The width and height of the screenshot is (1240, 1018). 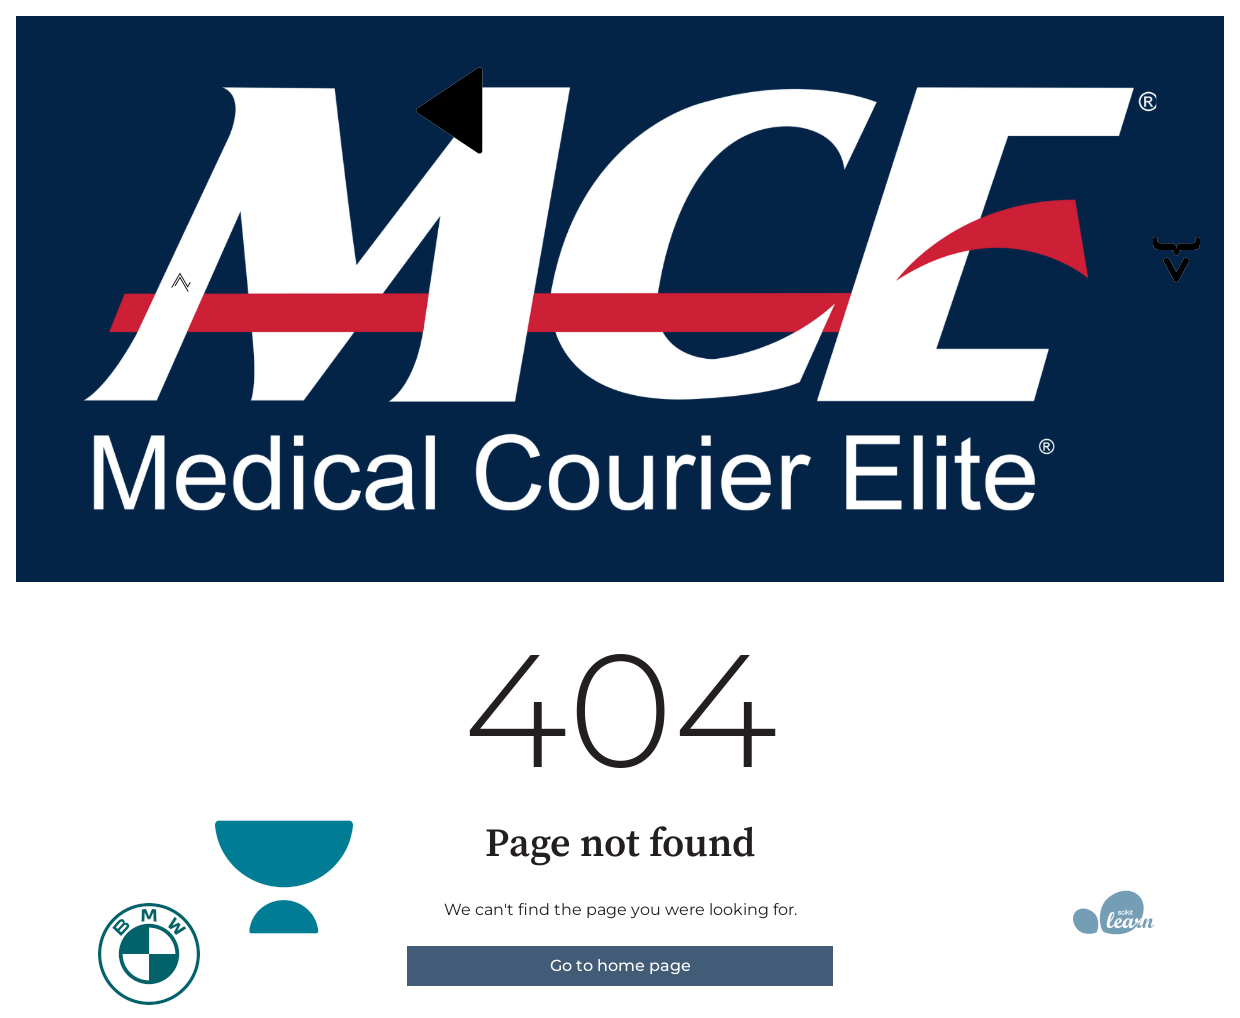 I want to click on vaadin framework branding logo, so click(x=1176, y=259).